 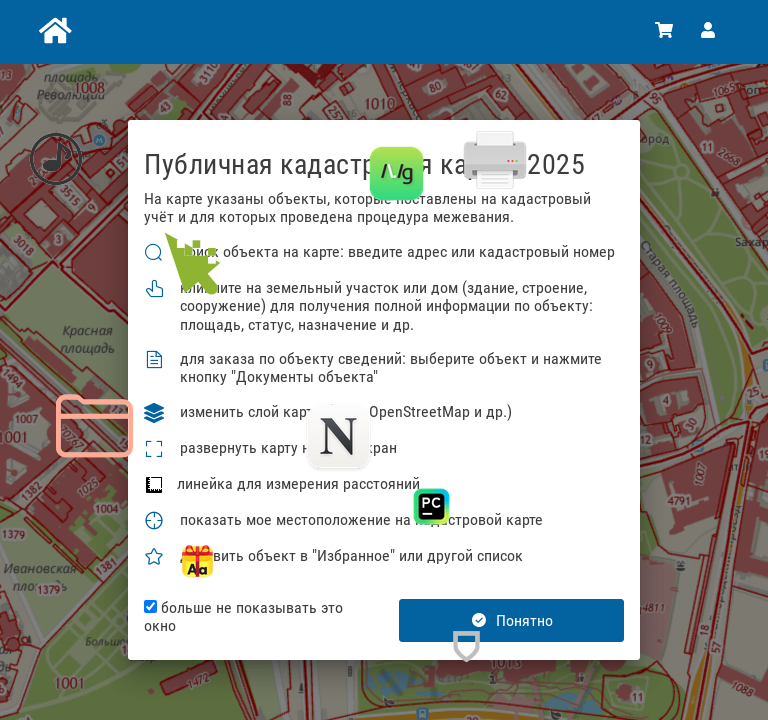 I want to click on open webfont kit generator app, so click(x=197, y=561).